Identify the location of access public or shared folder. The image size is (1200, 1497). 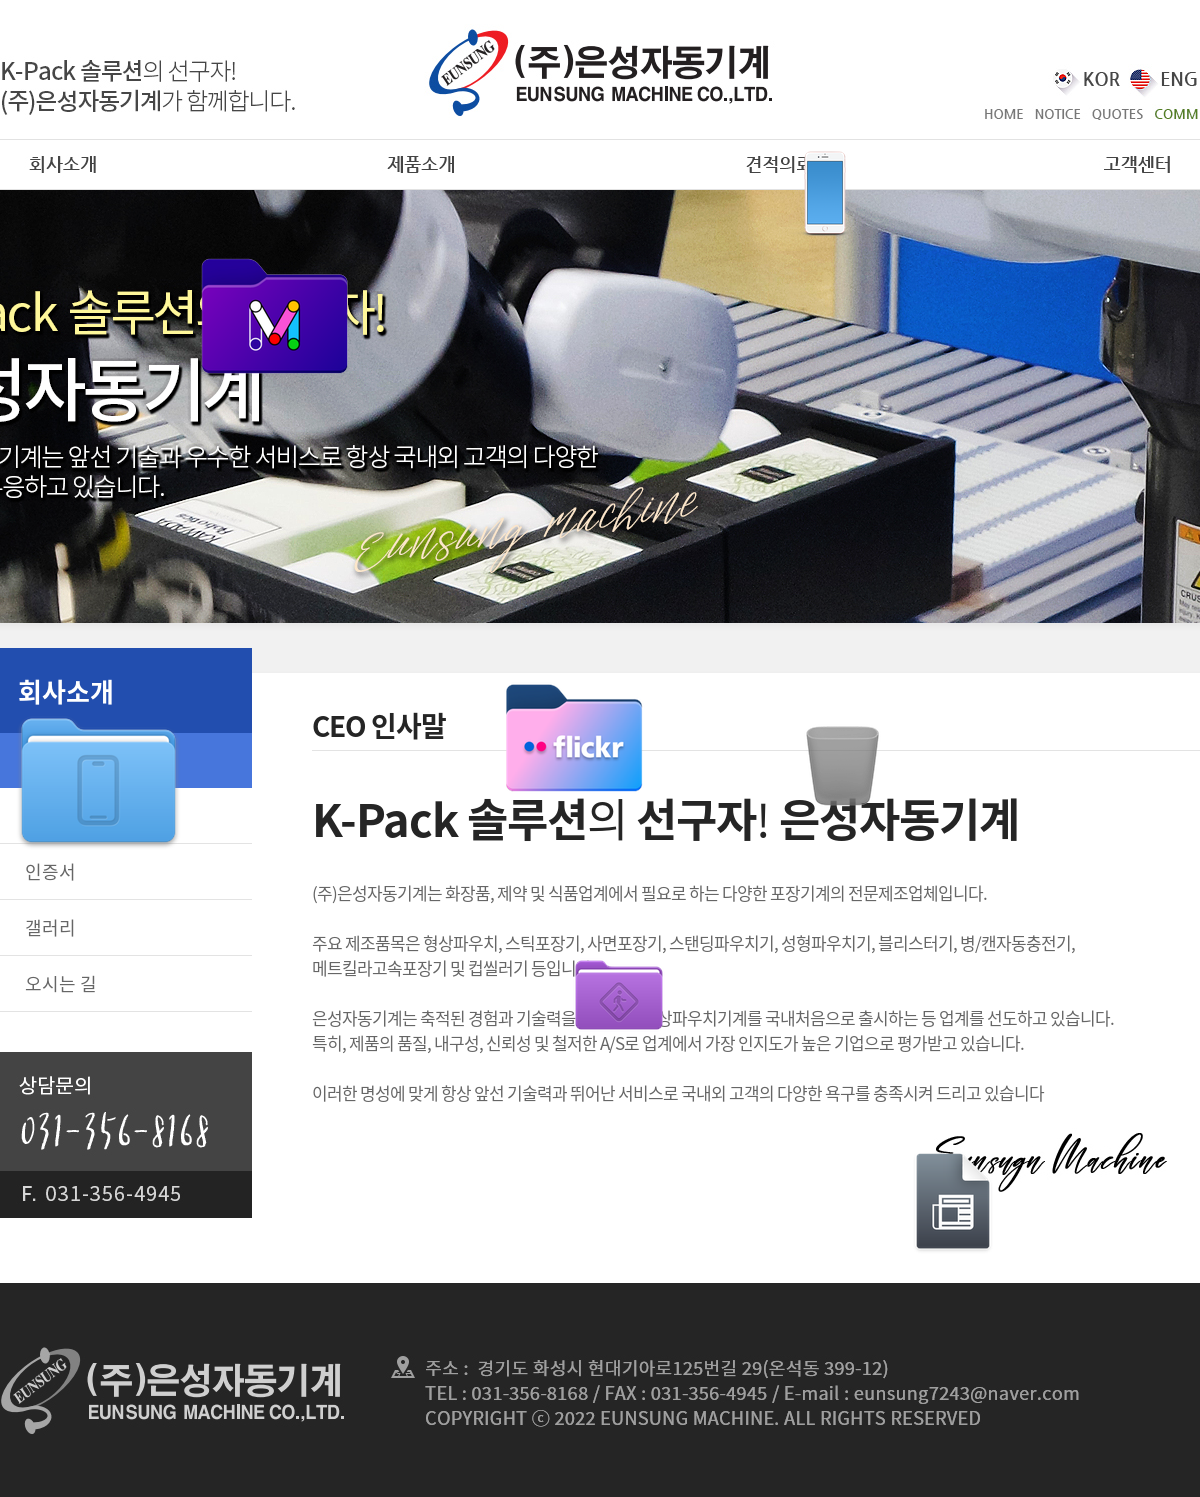
(619, 995).